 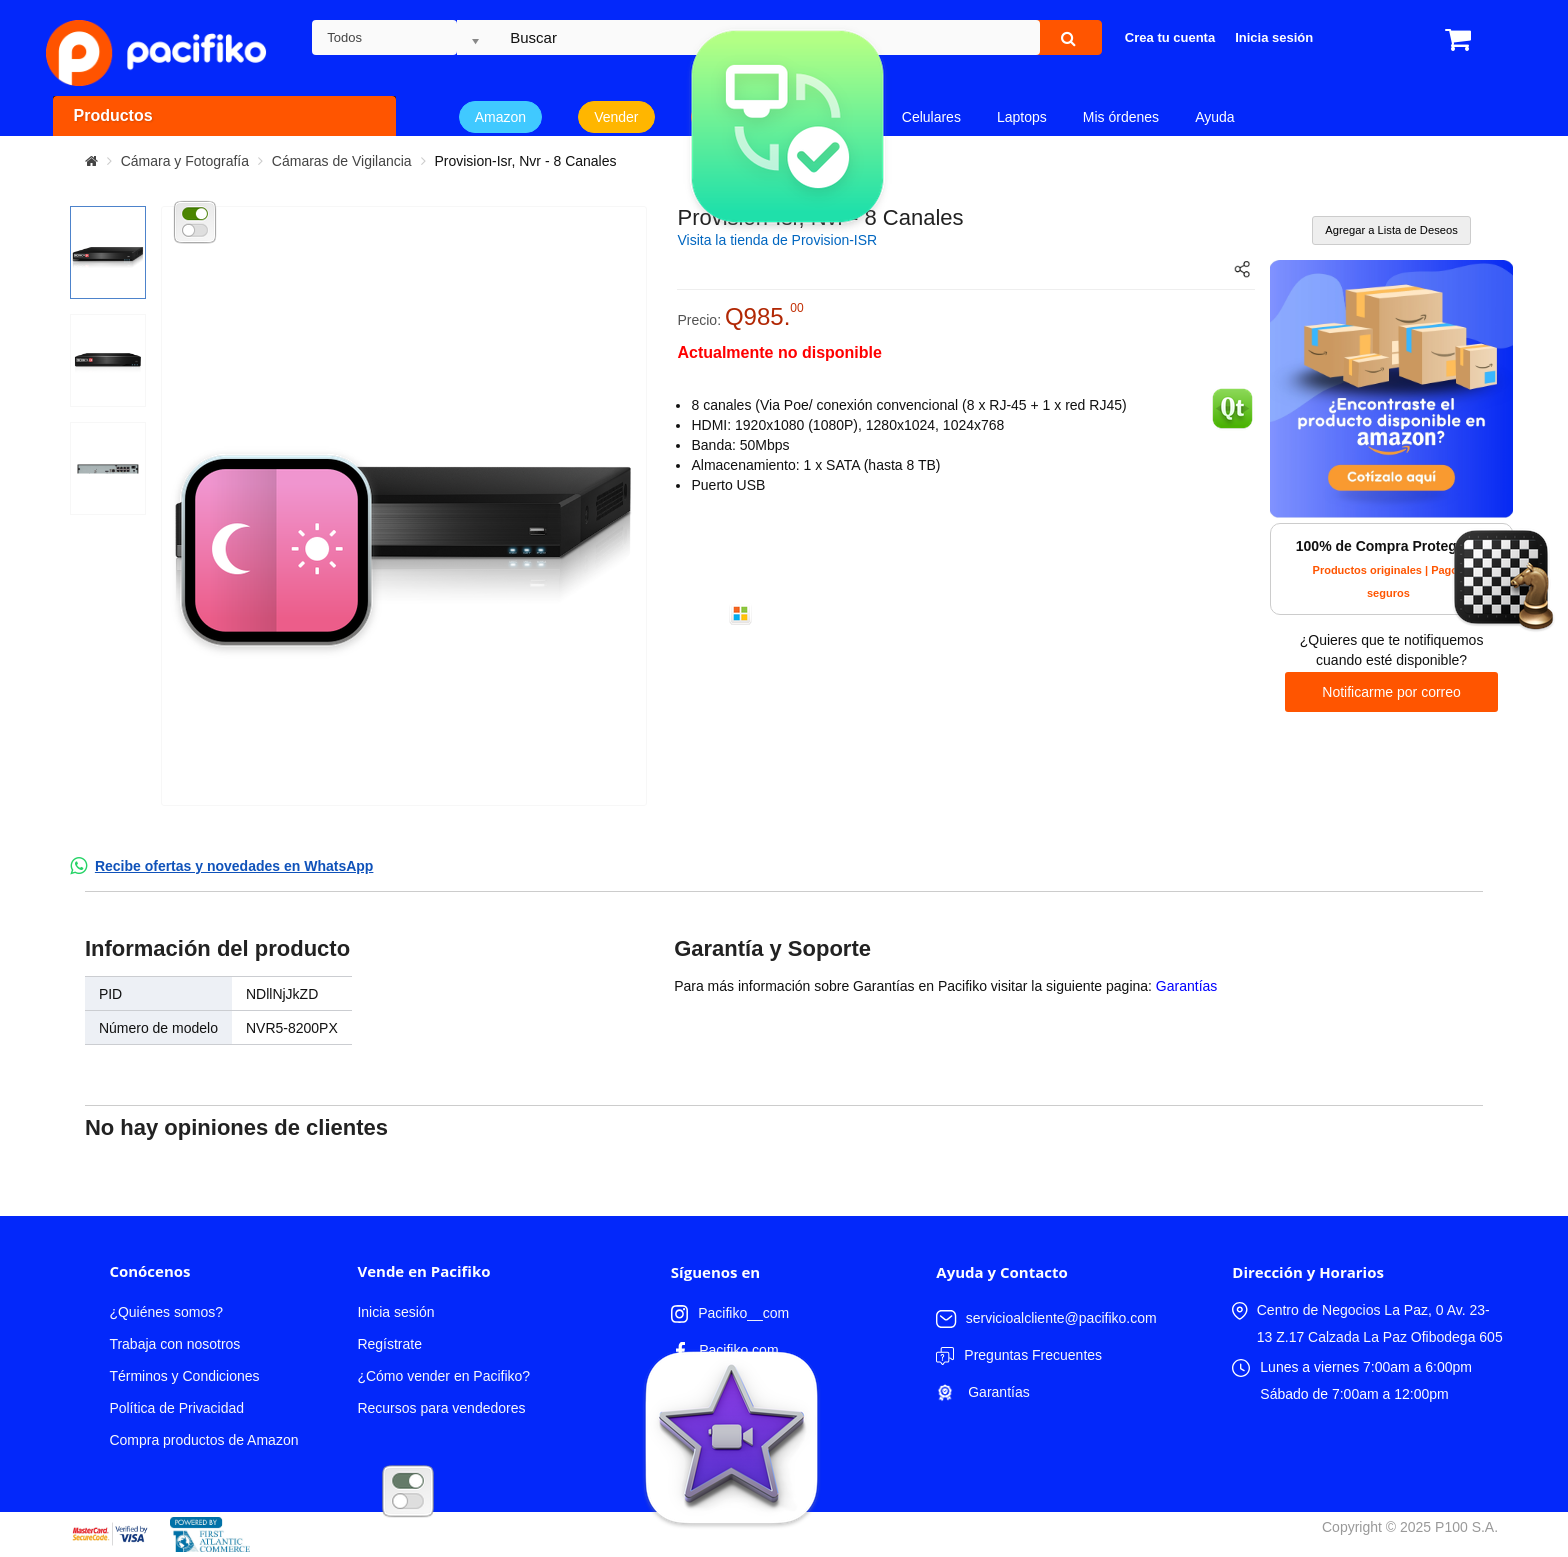 I want to click on launch Qt D-Bus Viewer application, so click(x=1232, y=408).